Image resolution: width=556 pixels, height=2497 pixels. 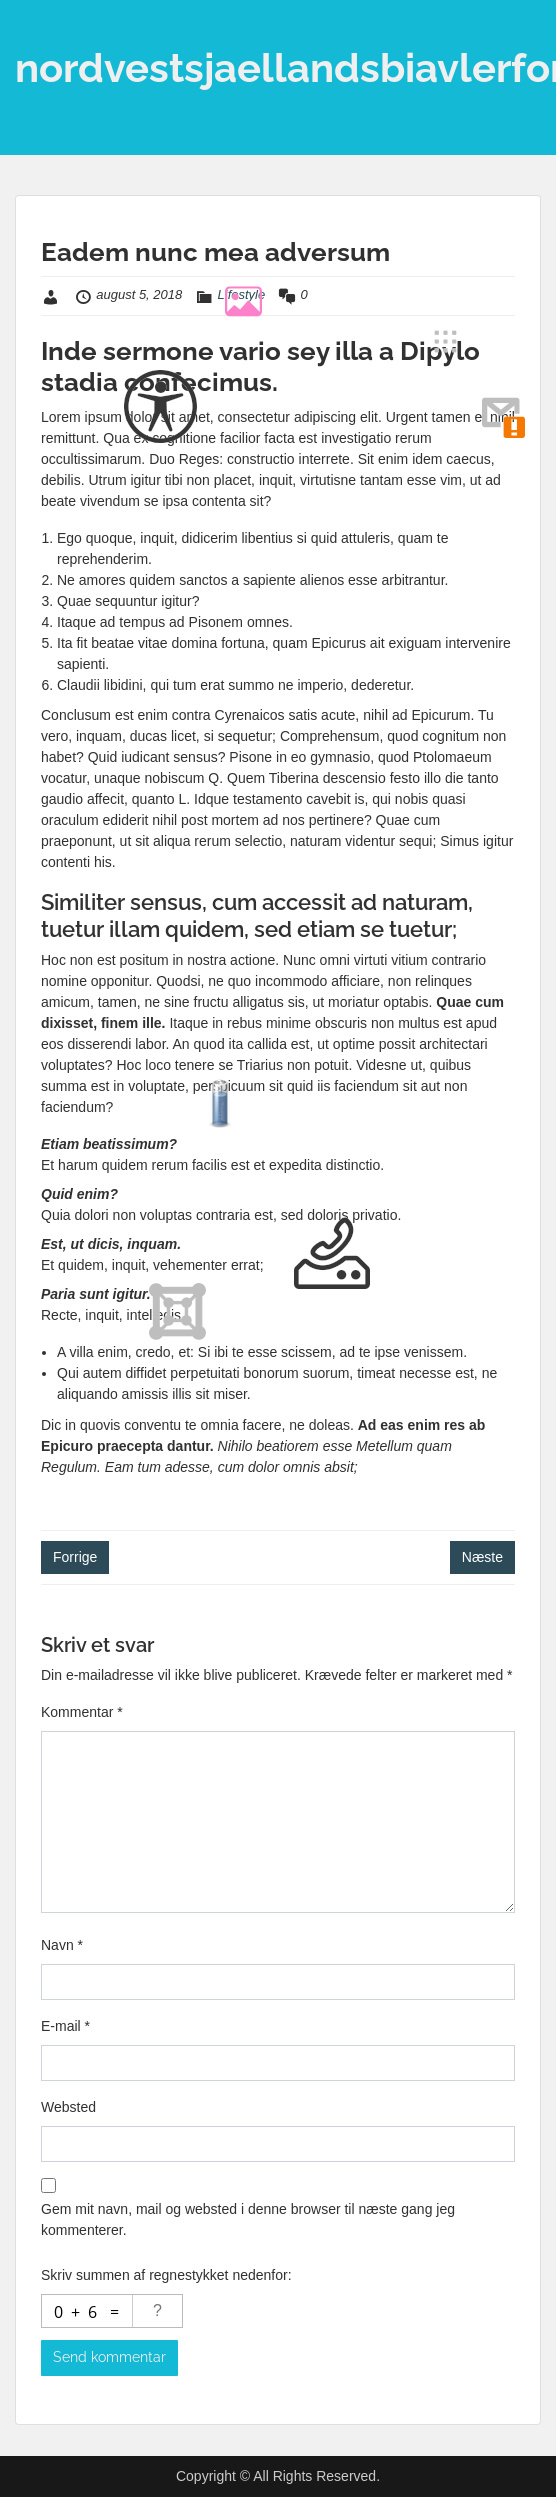 What do you see at coordinates (503, 416) in the screenshot?
I see `mark email as important` at bounding box center [503, 416].